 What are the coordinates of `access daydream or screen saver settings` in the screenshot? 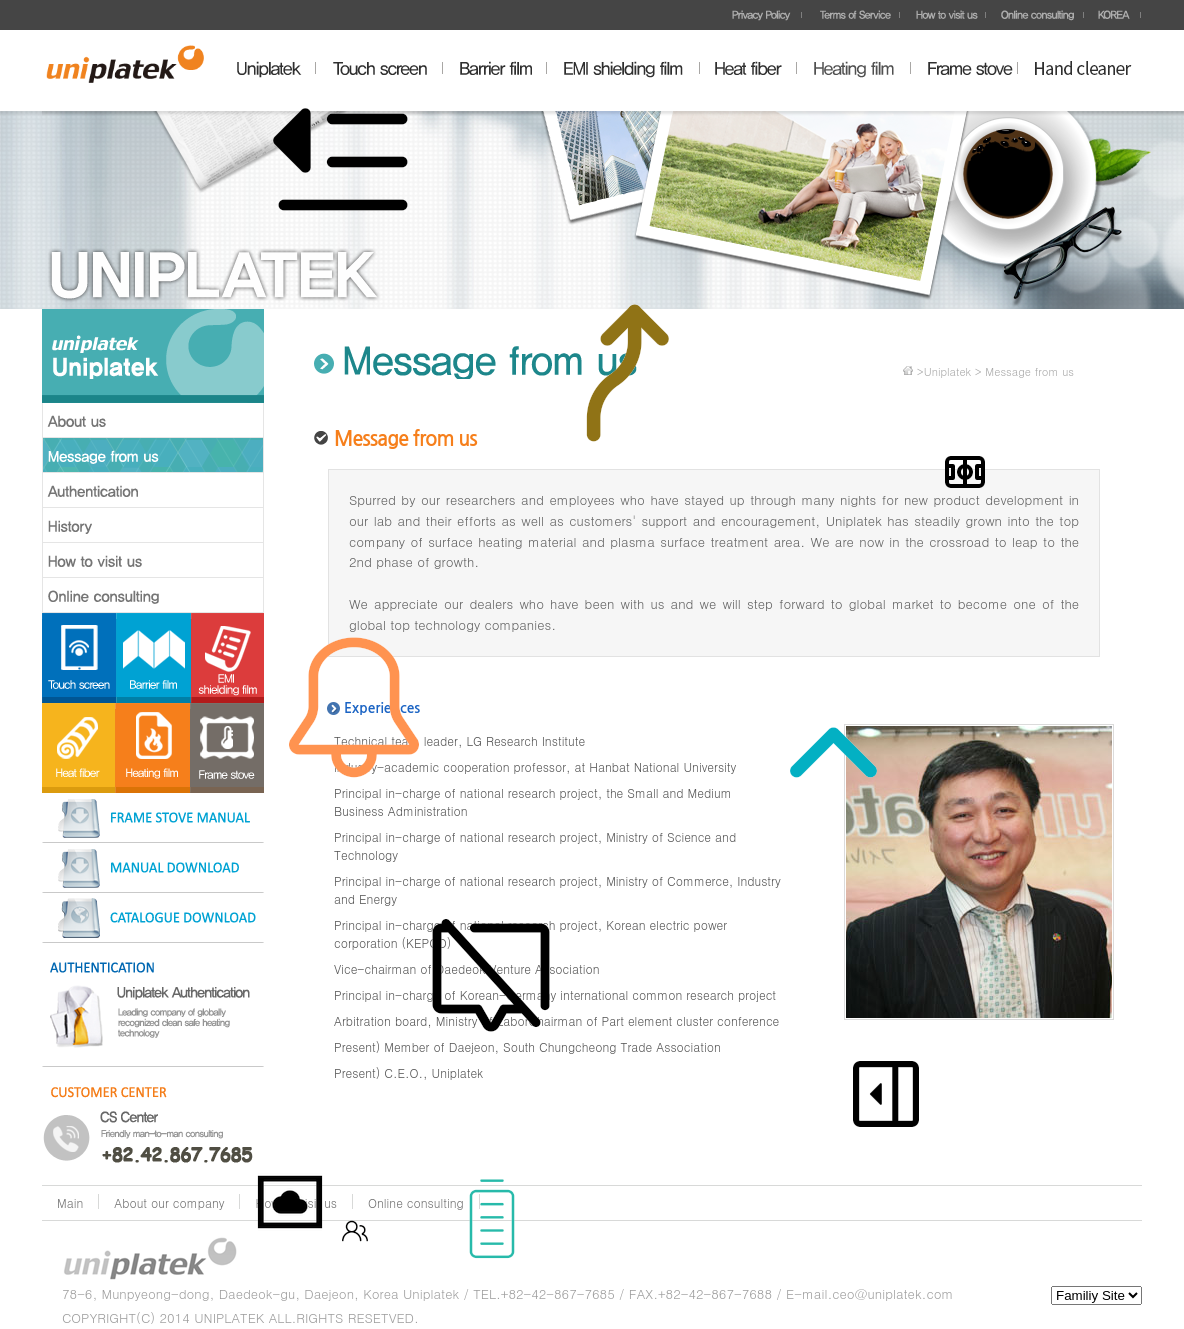 It's located at (290, 1202).